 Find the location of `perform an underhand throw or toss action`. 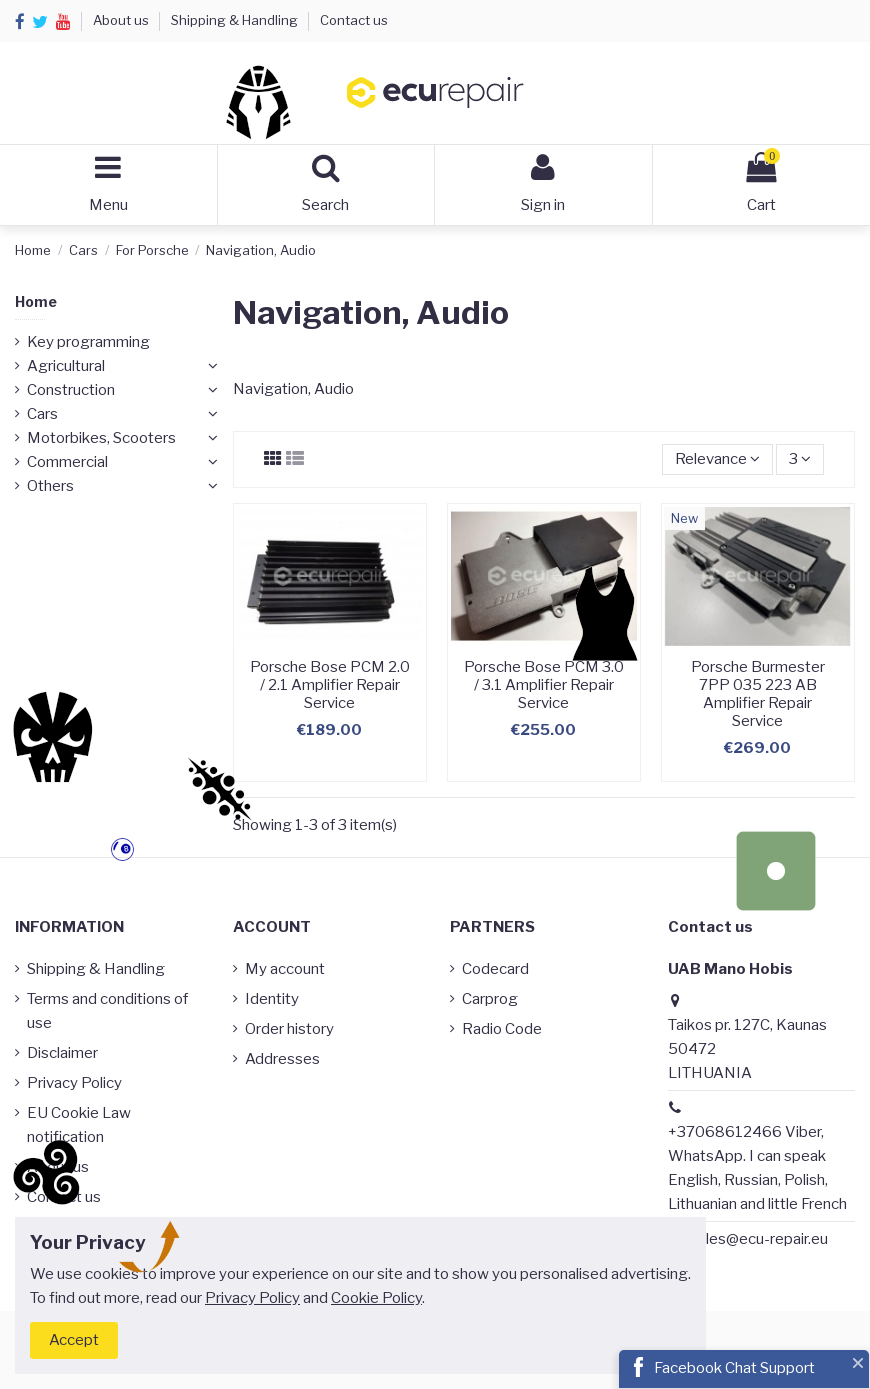

perform an underhand throw or toss action is located at coordinates (148, 1246).